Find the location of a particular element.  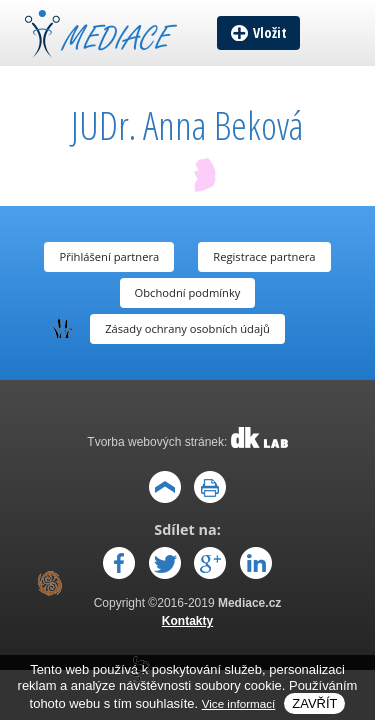

select South Korea as your country or region is located at coordinates (204, 175).